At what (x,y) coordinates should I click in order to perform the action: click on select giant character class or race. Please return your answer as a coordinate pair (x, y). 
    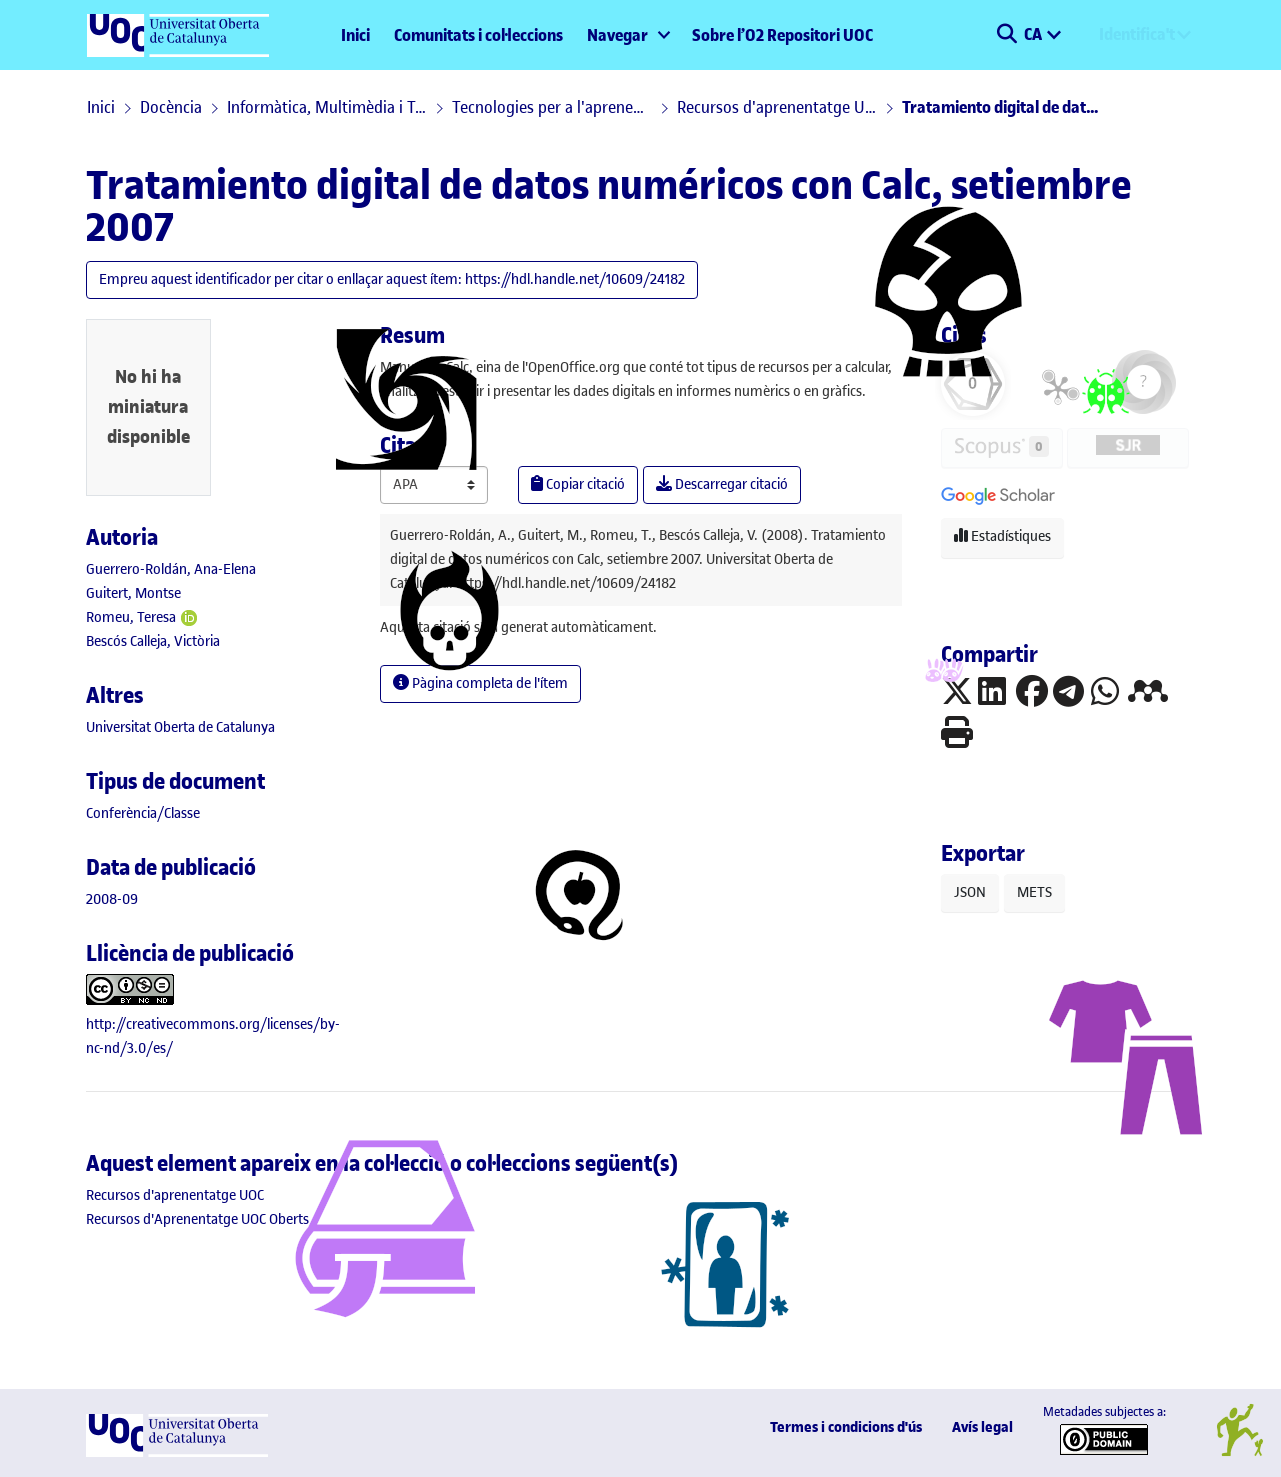
    Looking at the image, I should click on (1240, 1430).